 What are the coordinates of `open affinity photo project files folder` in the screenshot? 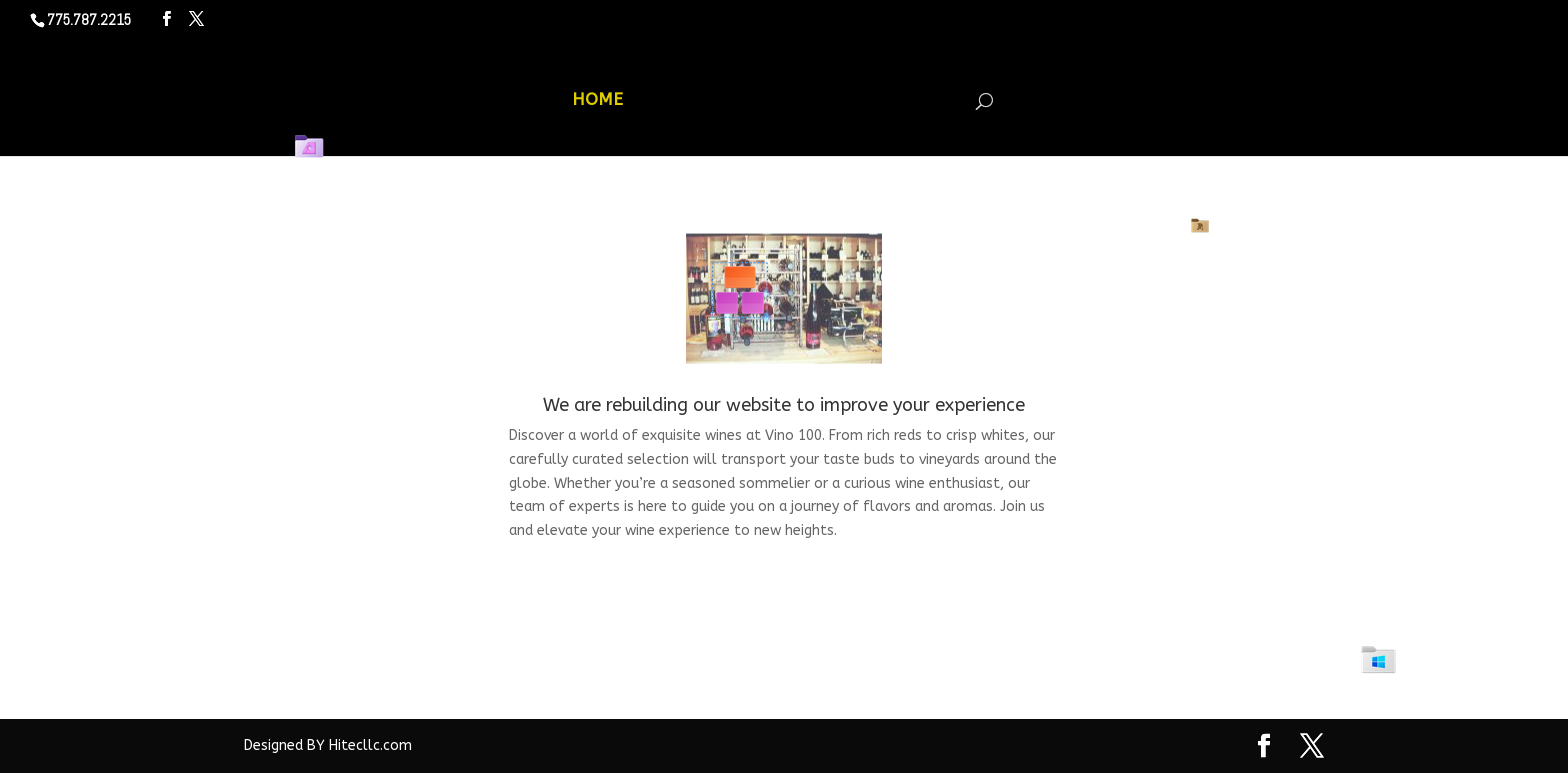 It's located at (309, 147).